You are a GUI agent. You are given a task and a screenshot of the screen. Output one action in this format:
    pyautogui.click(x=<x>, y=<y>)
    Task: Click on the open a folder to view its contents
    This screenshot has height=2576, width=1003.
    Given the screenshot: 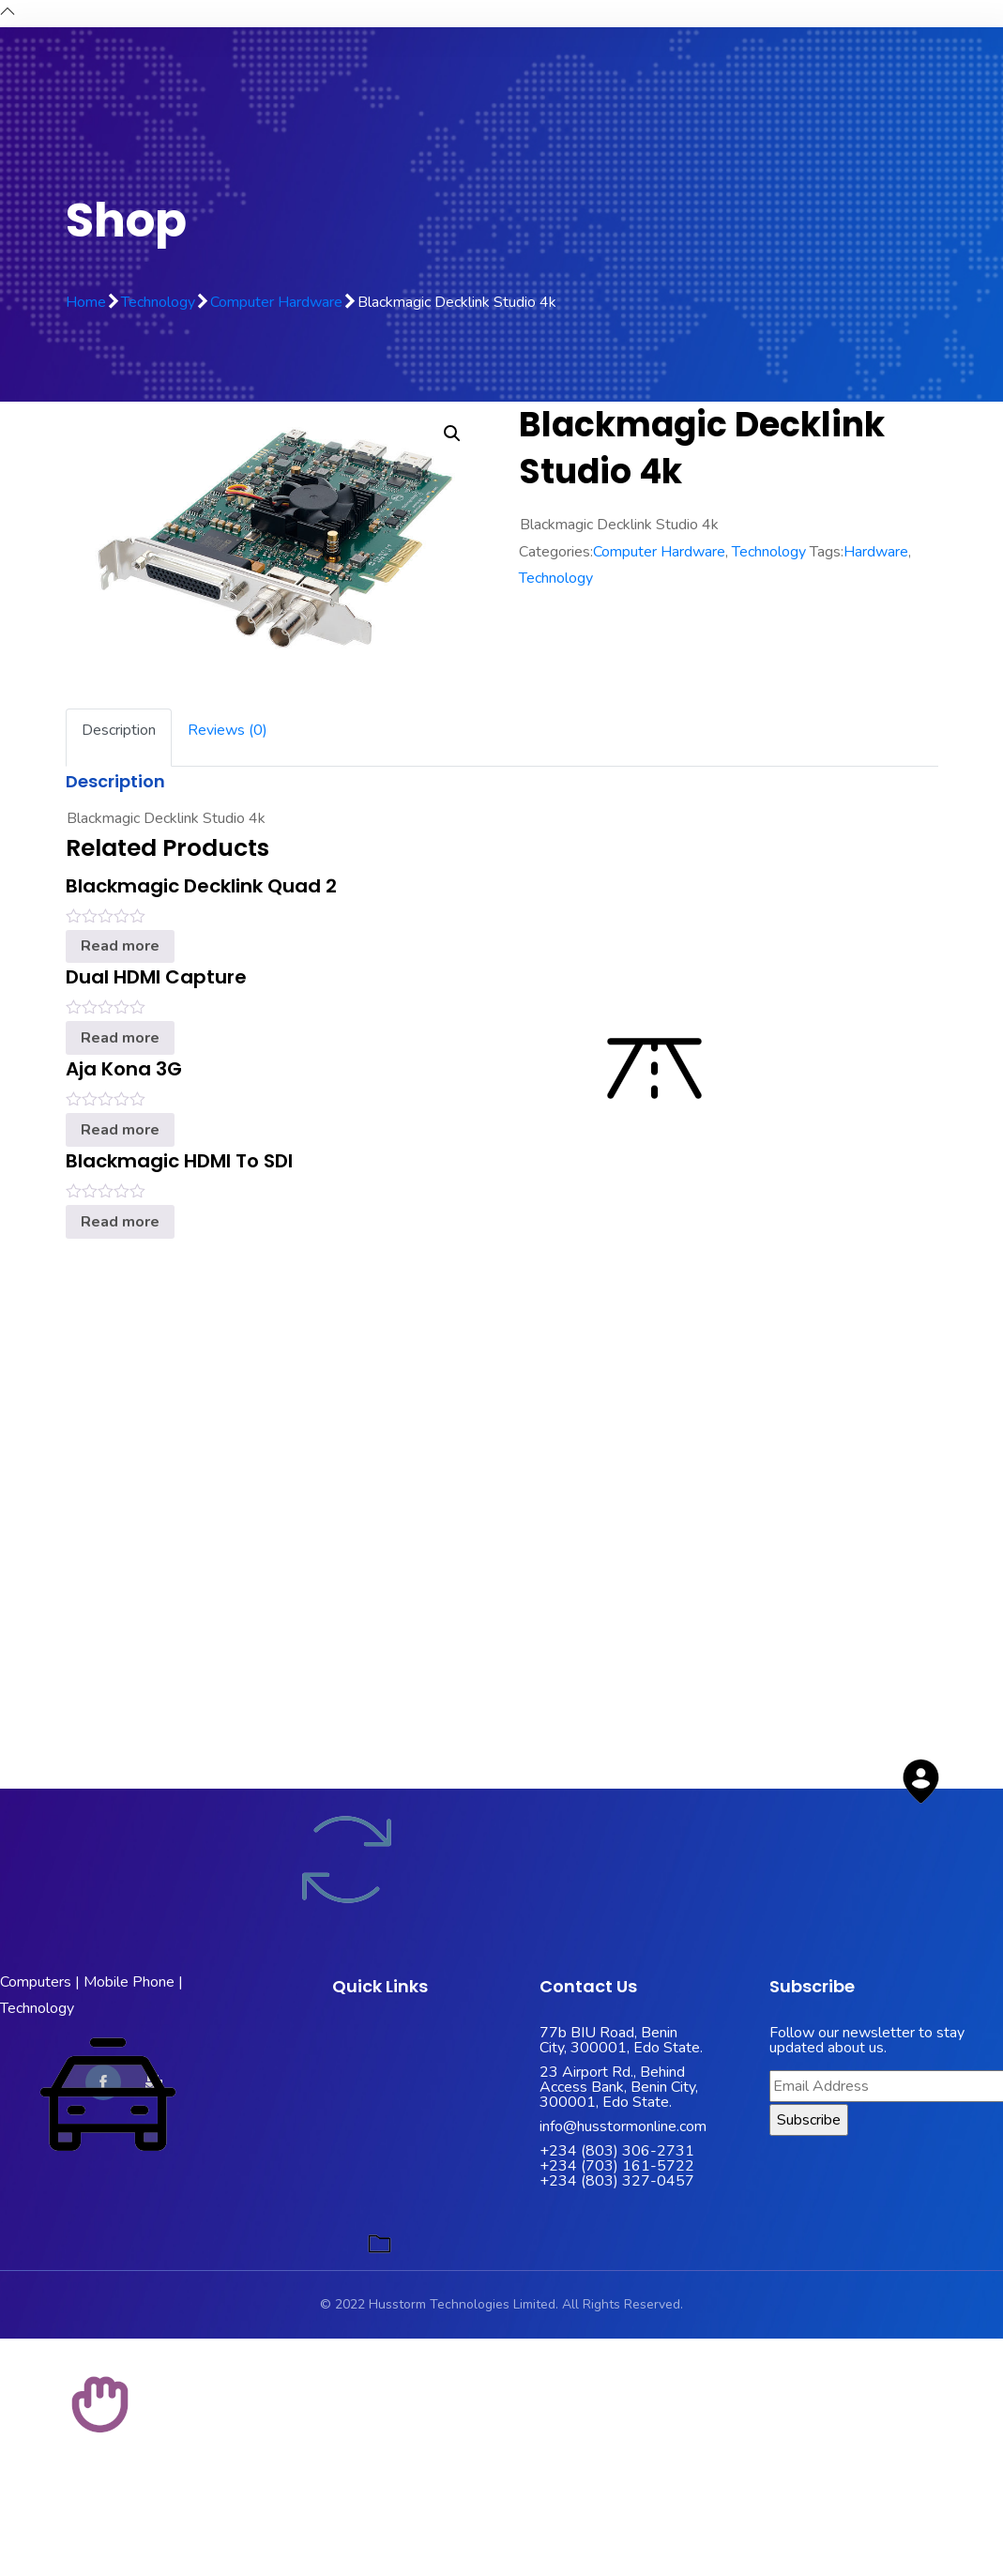 What is the action you would take?
    pyautogui.click(x=379, y=2243)
    